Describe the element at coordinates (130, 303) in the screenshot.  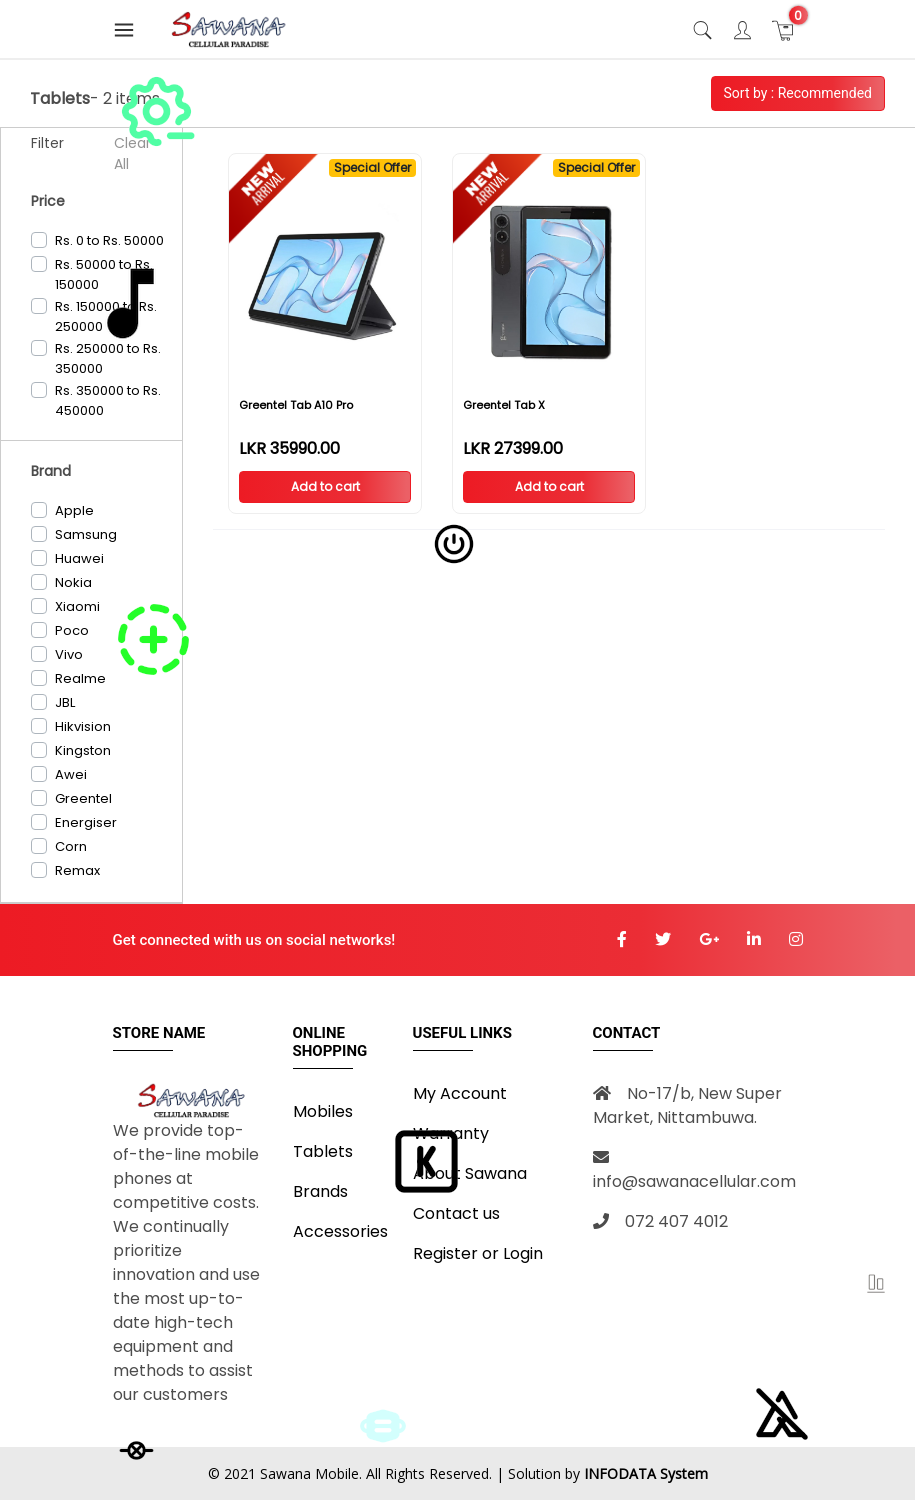
I see `access music or audio player` at that location.